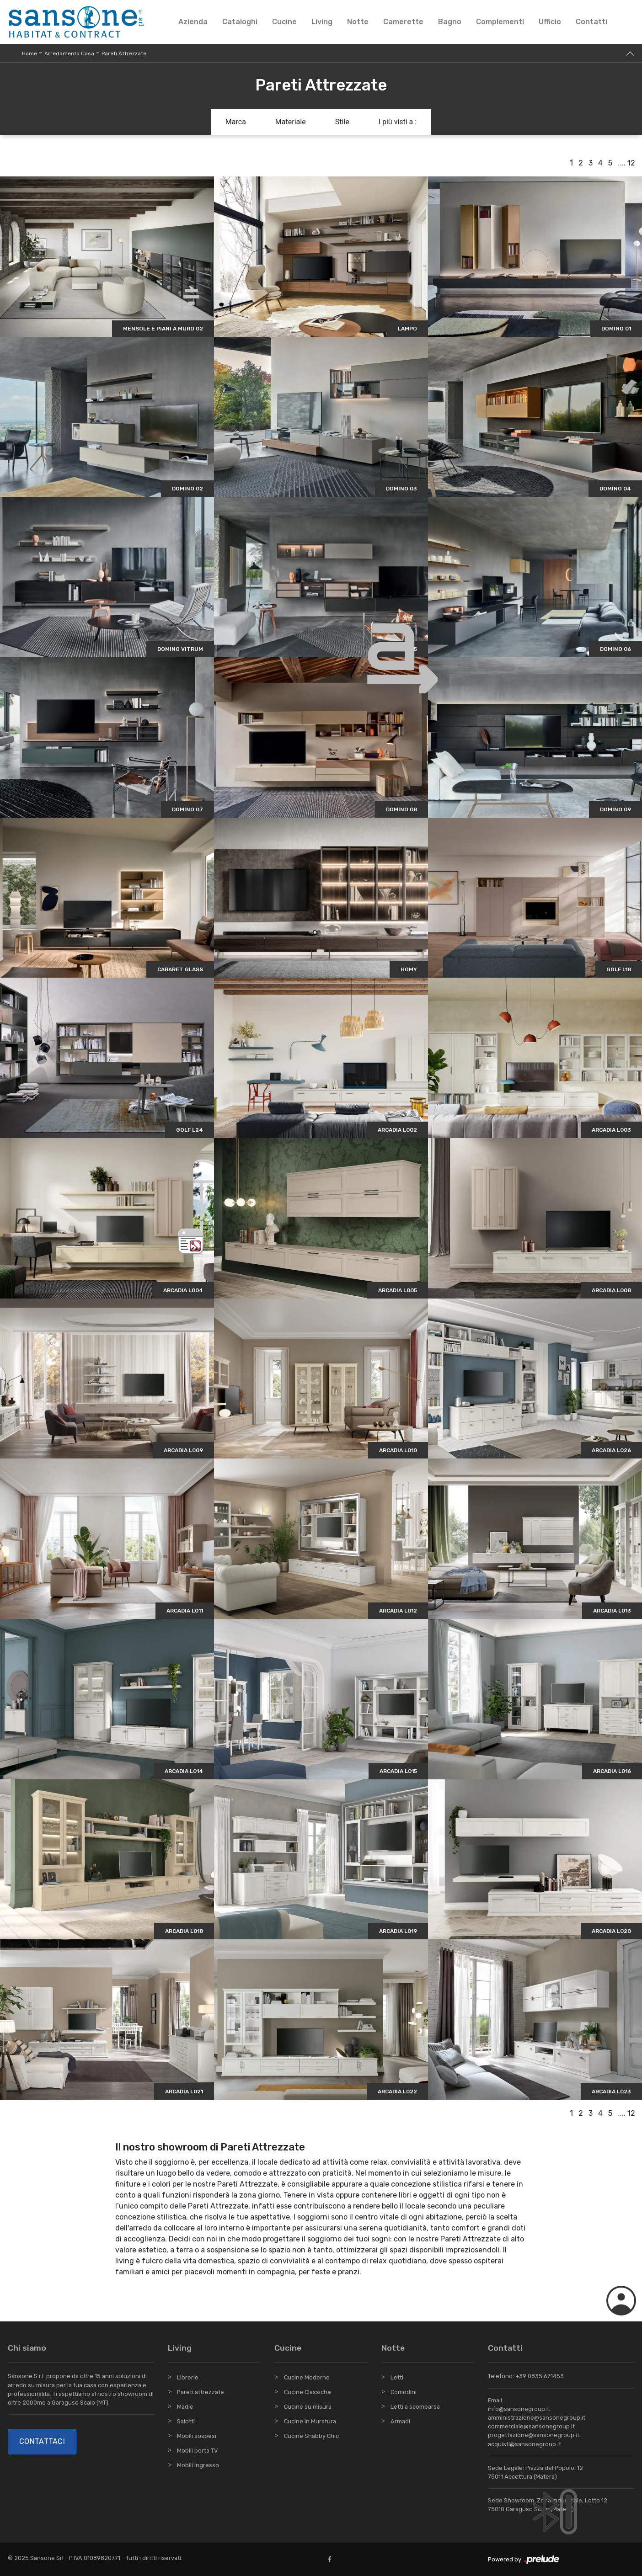 Image resolution: width=642 pixels, height=2576 pixels. Describe the element at coordinates (400, 660) in the screenshot. I see `set text direction to left-to-right` at that location.